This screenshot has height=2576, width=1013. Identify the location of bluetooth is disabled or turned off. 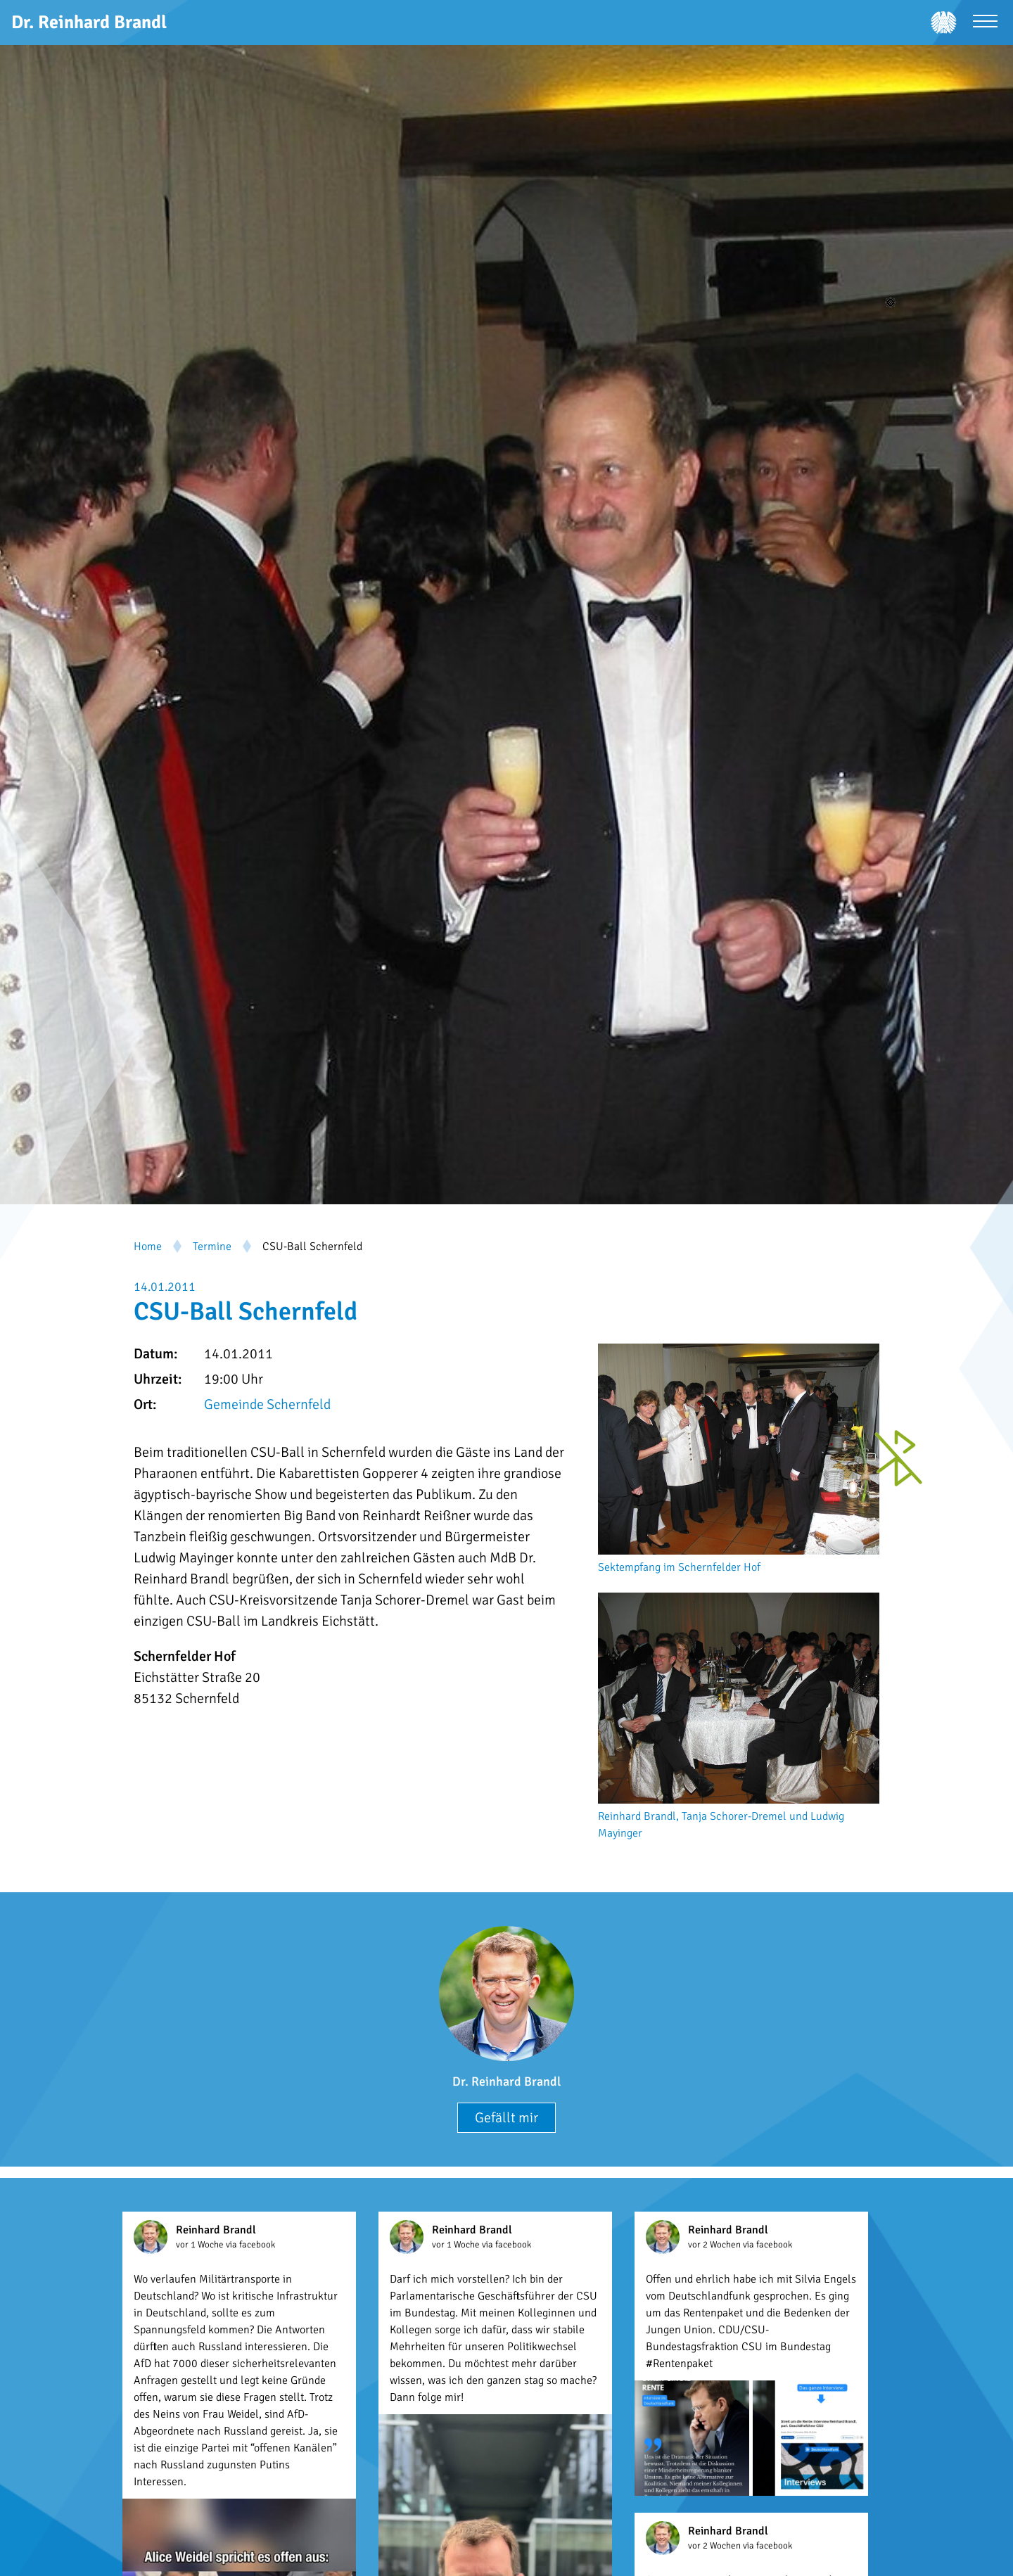
(896, 1458).